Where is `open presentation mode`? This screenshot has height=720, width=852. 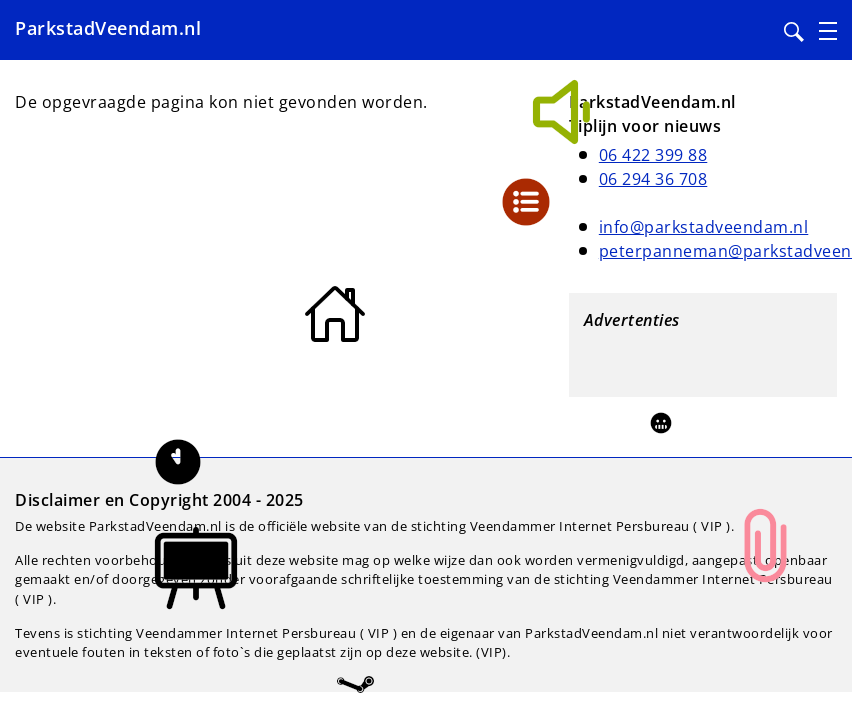 open presentation mode is located at coordinates (196, 568).